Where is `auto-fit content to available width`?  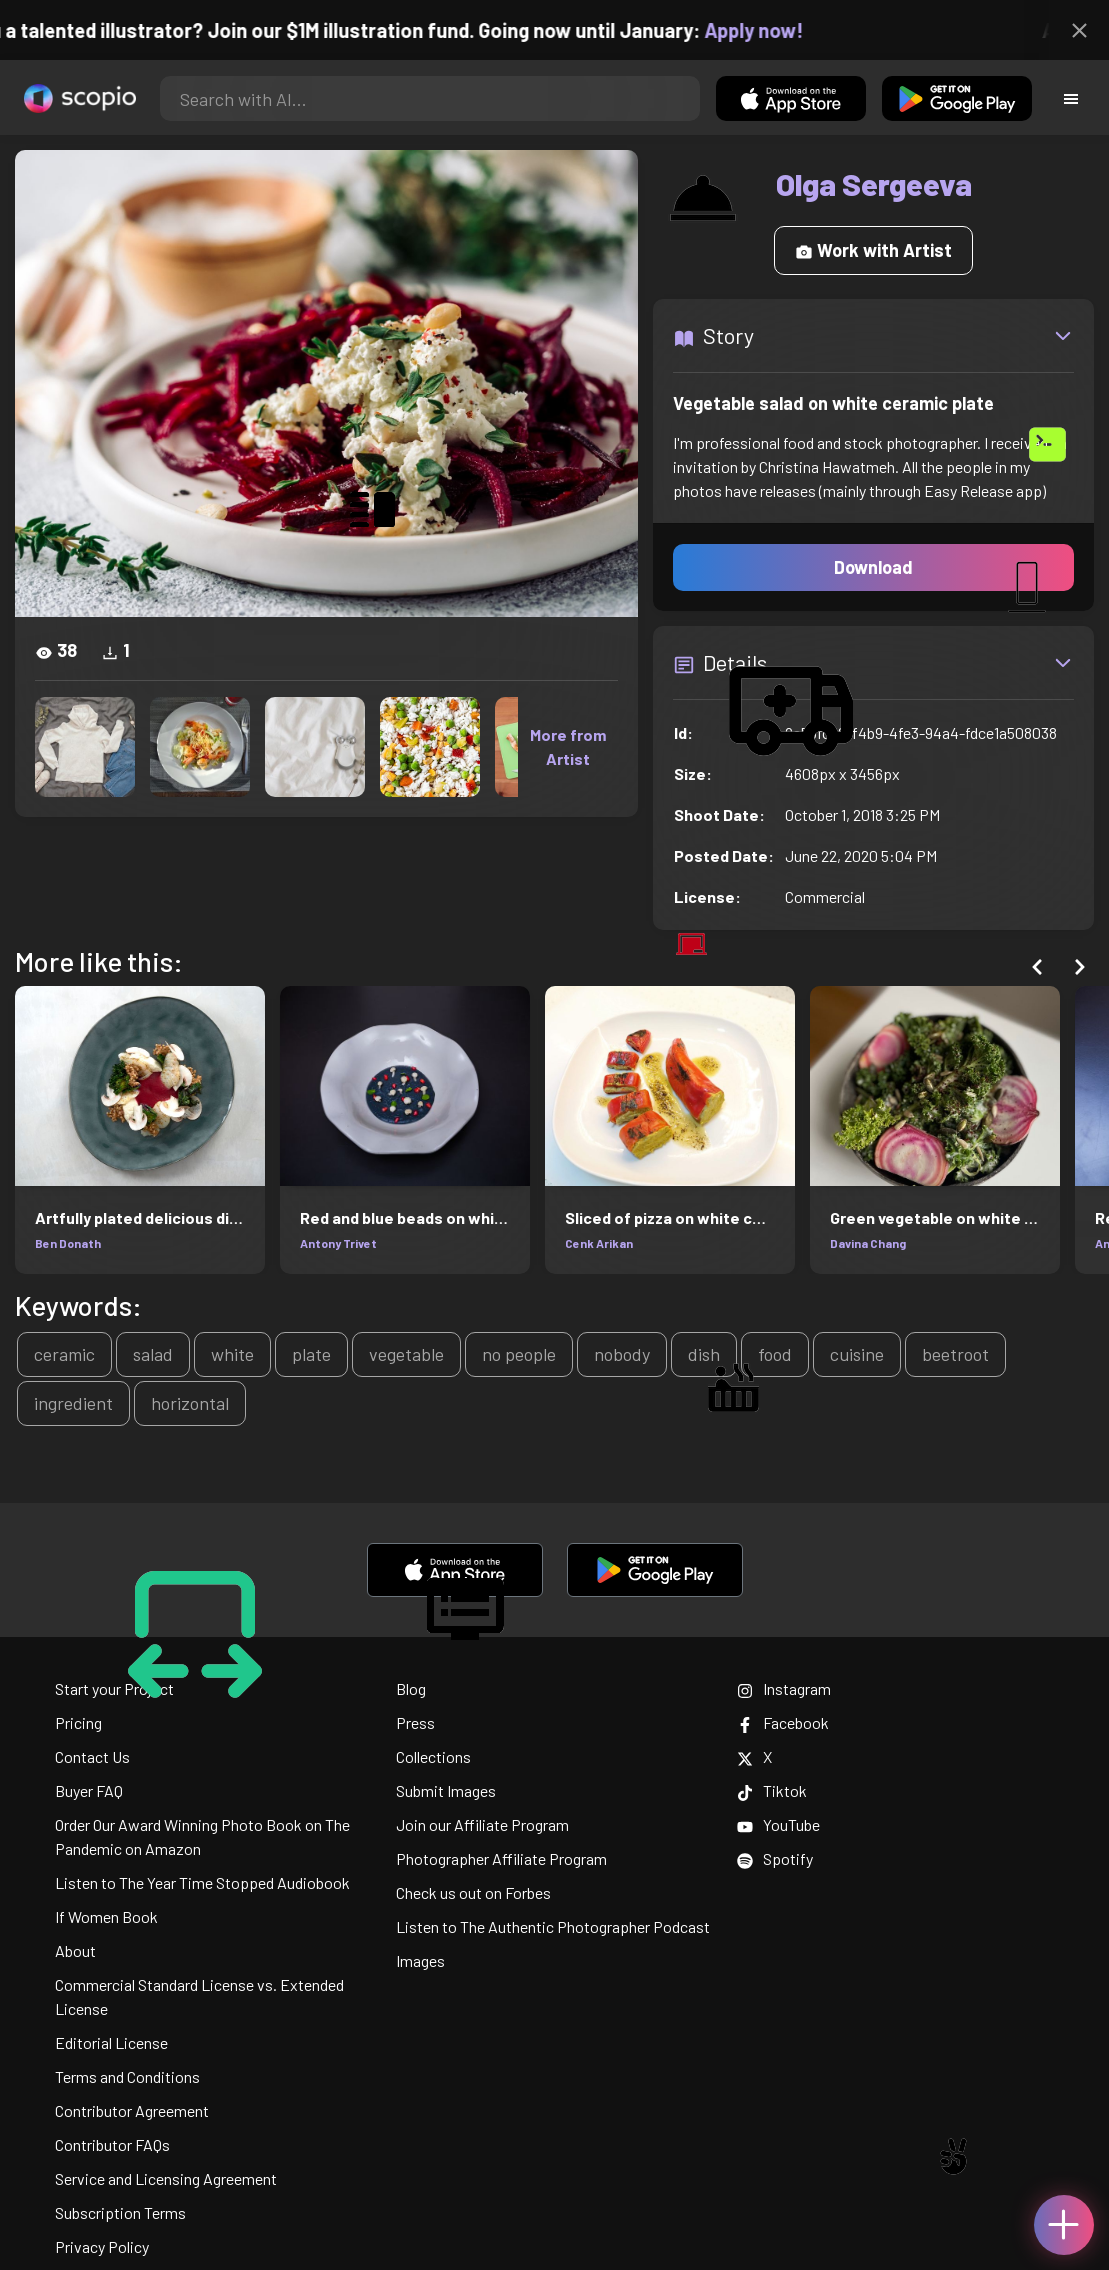 auto-fit content to available width is located at coordinates (195, 1631).